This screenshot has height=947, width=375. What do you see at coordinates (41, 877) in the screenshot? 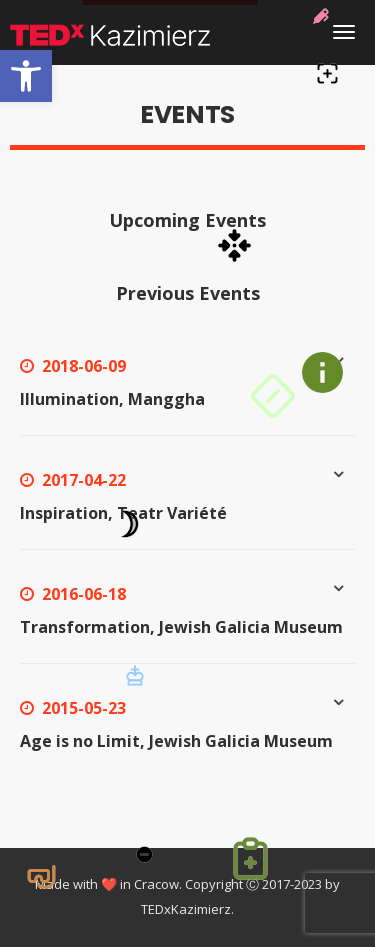
I see `access scuba diving or snorkeling activities` at bounding box center [41, 877].